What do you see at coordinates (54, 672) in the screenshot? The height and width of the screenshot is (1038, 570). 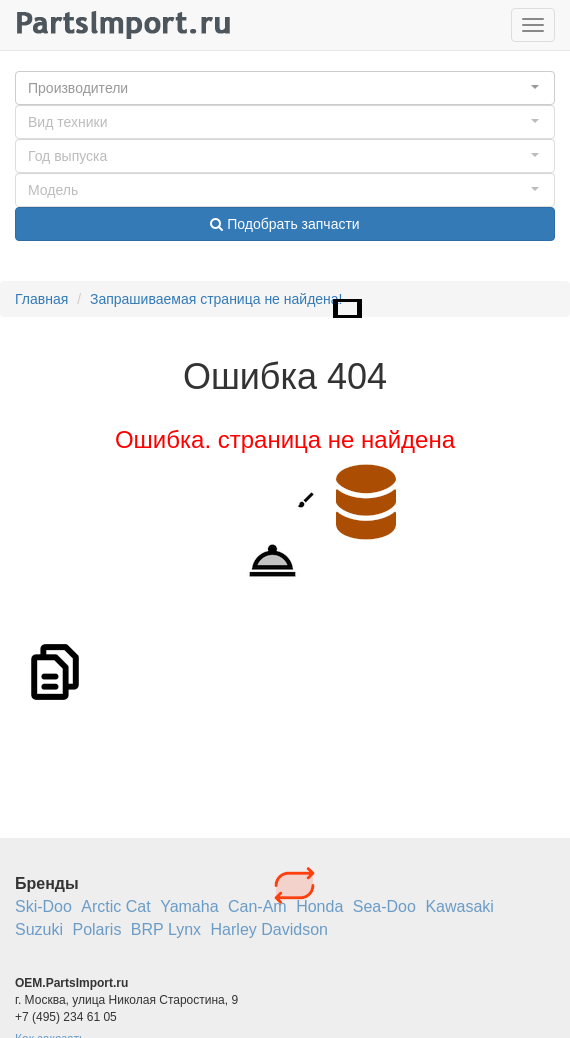 I see `view all files` at bounding box center [54, 672].